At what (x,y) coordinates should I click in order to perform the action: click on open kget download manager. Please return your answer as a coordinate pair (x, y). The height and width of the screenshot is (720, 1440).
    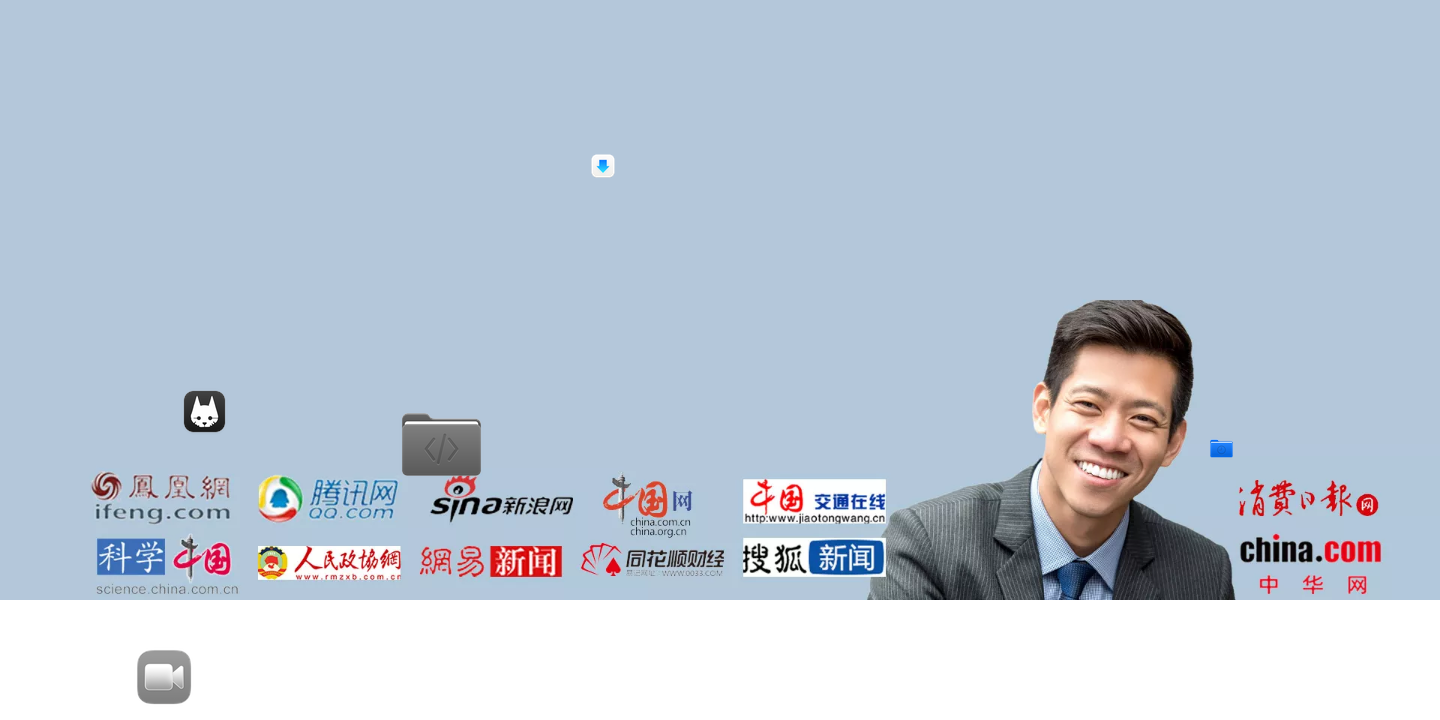
    Looking at the image, I should click on (603, 166).